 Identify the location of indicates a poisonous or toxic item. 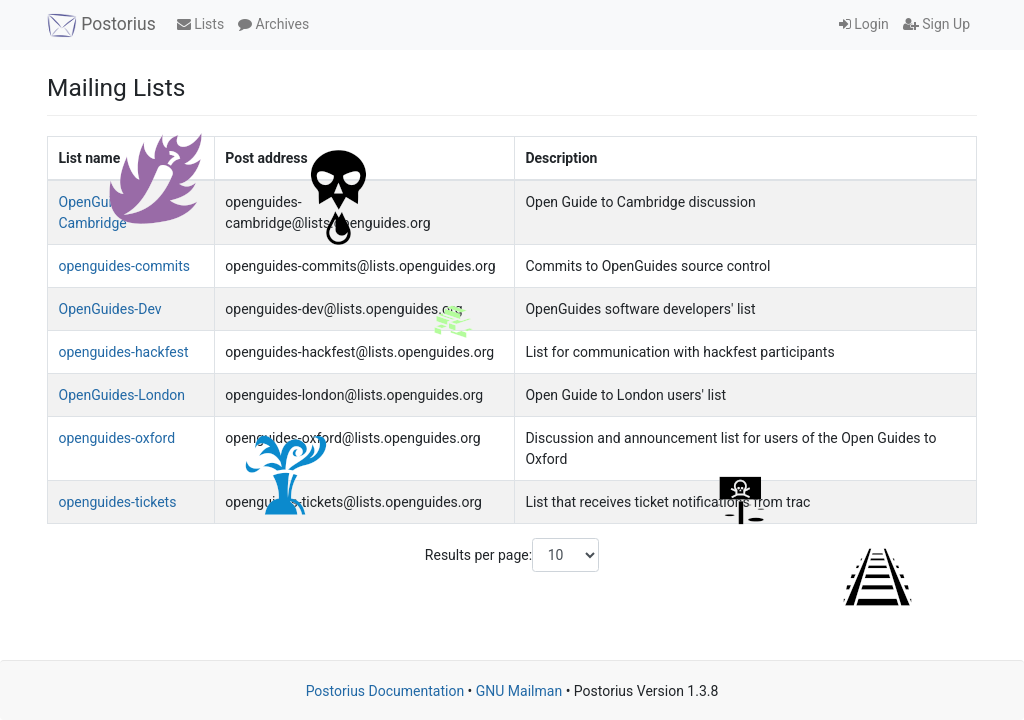
(338, 197).